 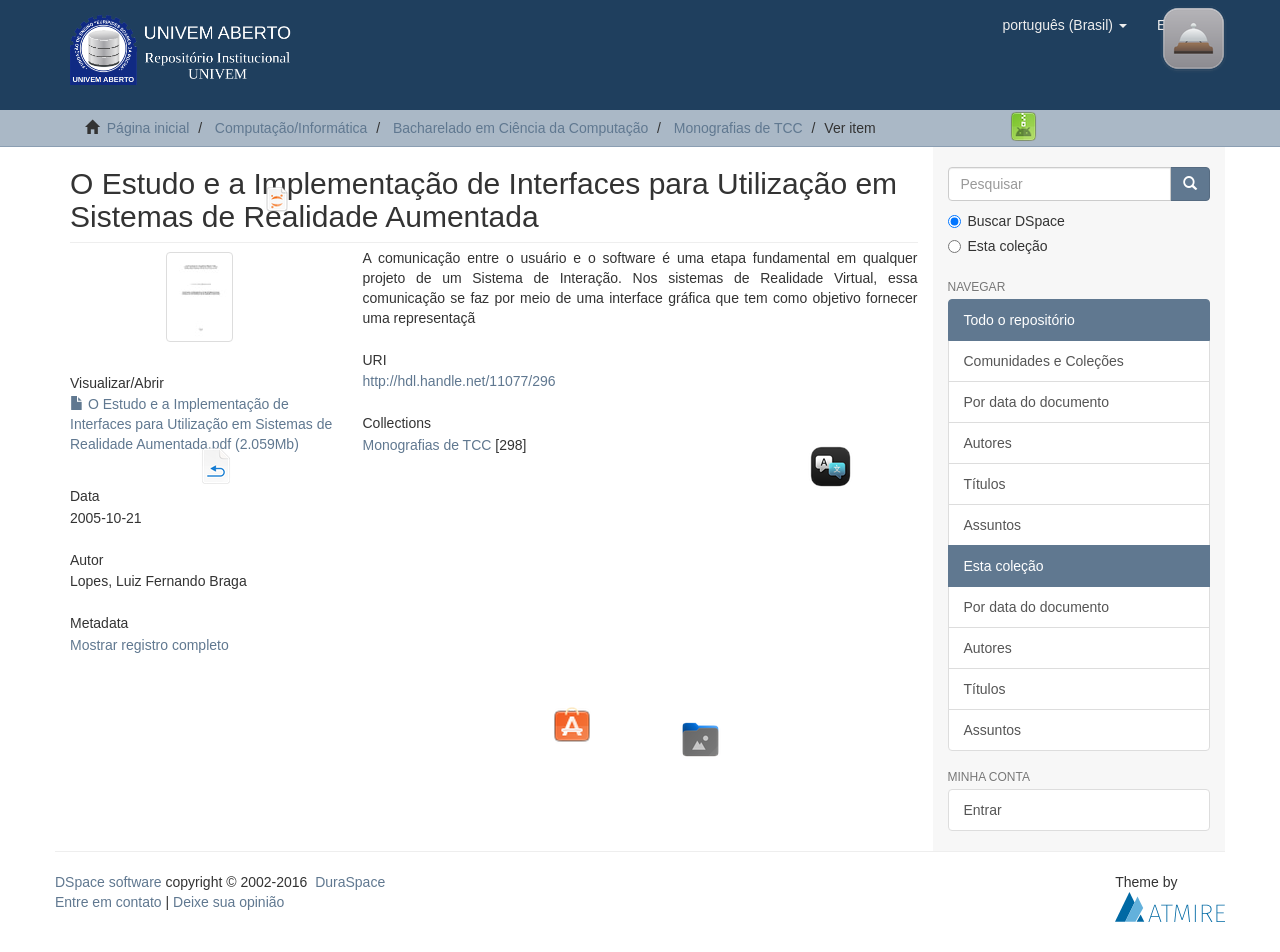 What do you see at coordinates (277, 199) in the screenshot?
I see `open a jupyter notebook file` at bounding box center [277, 199].